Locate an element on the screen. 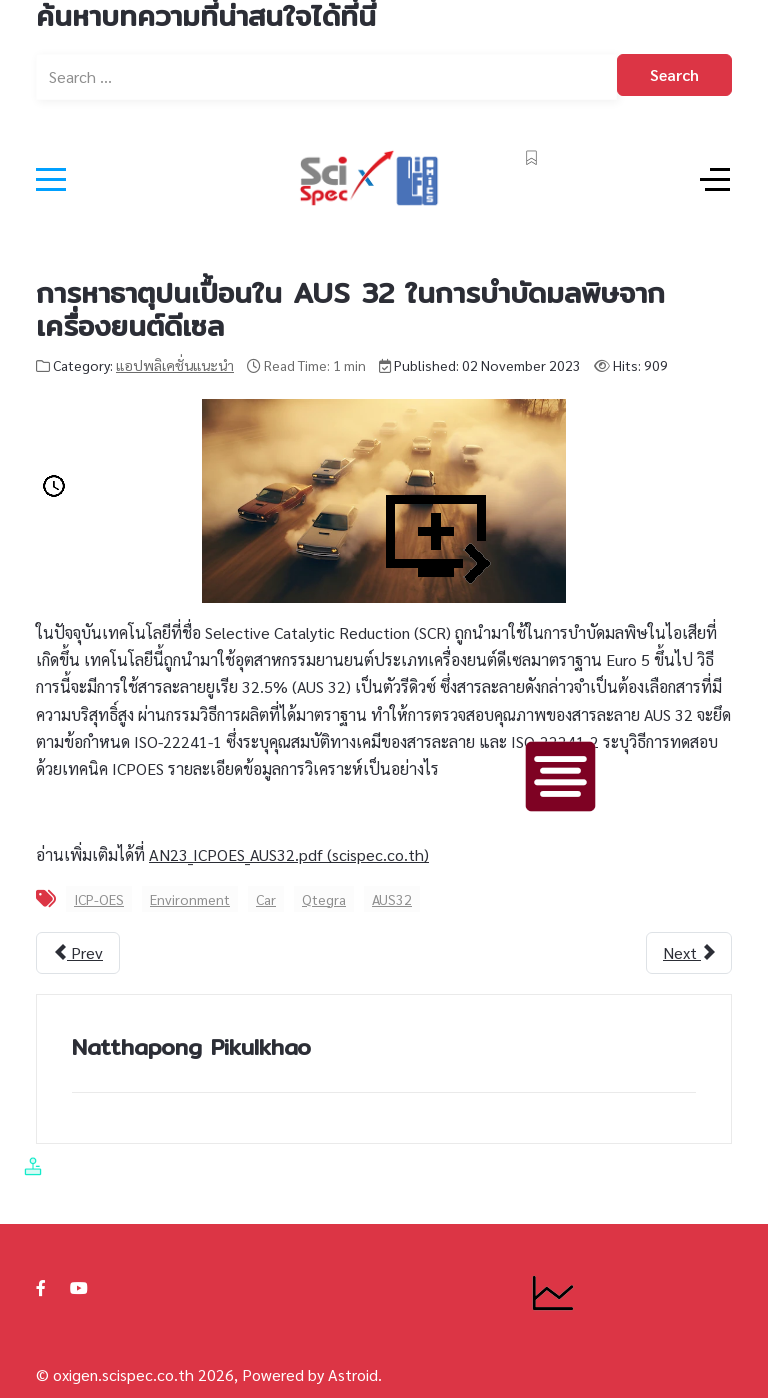  access game controls or gaming mode is located at coordinates (33, 1167).